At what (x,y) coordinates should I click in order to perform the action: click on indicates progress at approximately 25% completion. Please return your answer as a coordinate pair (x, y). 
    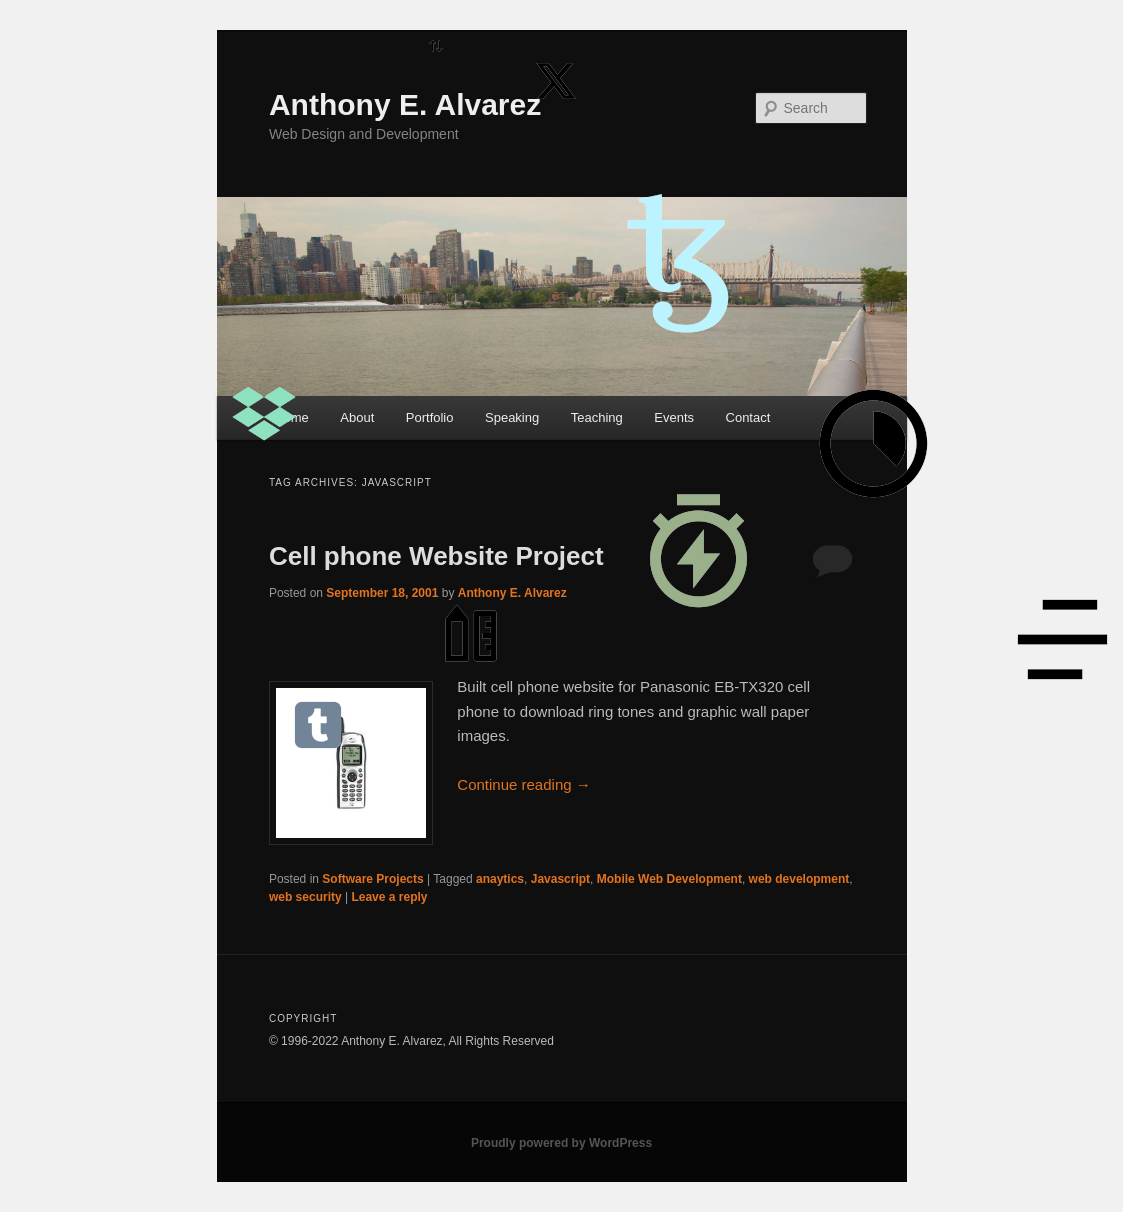
    Looking at the image, I should click on (873, 443).